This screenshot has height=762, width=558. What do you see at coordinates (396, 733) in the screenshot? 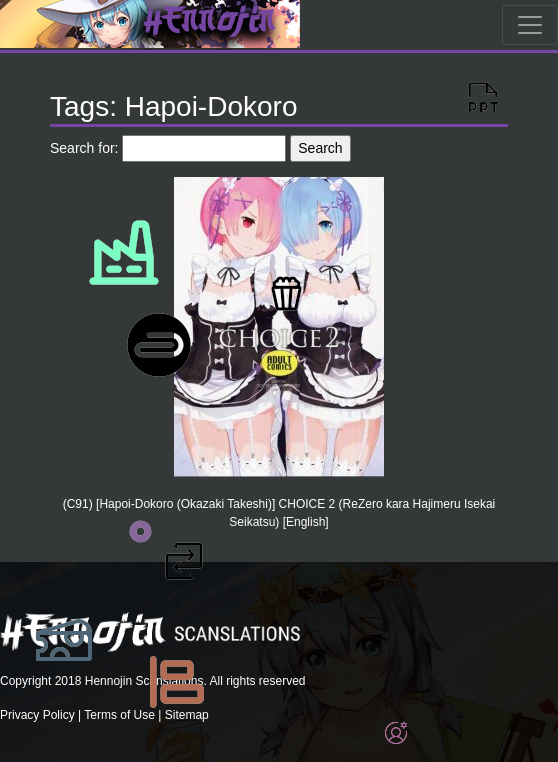
I see `access user profile settings` at bounding box center [396, 733].